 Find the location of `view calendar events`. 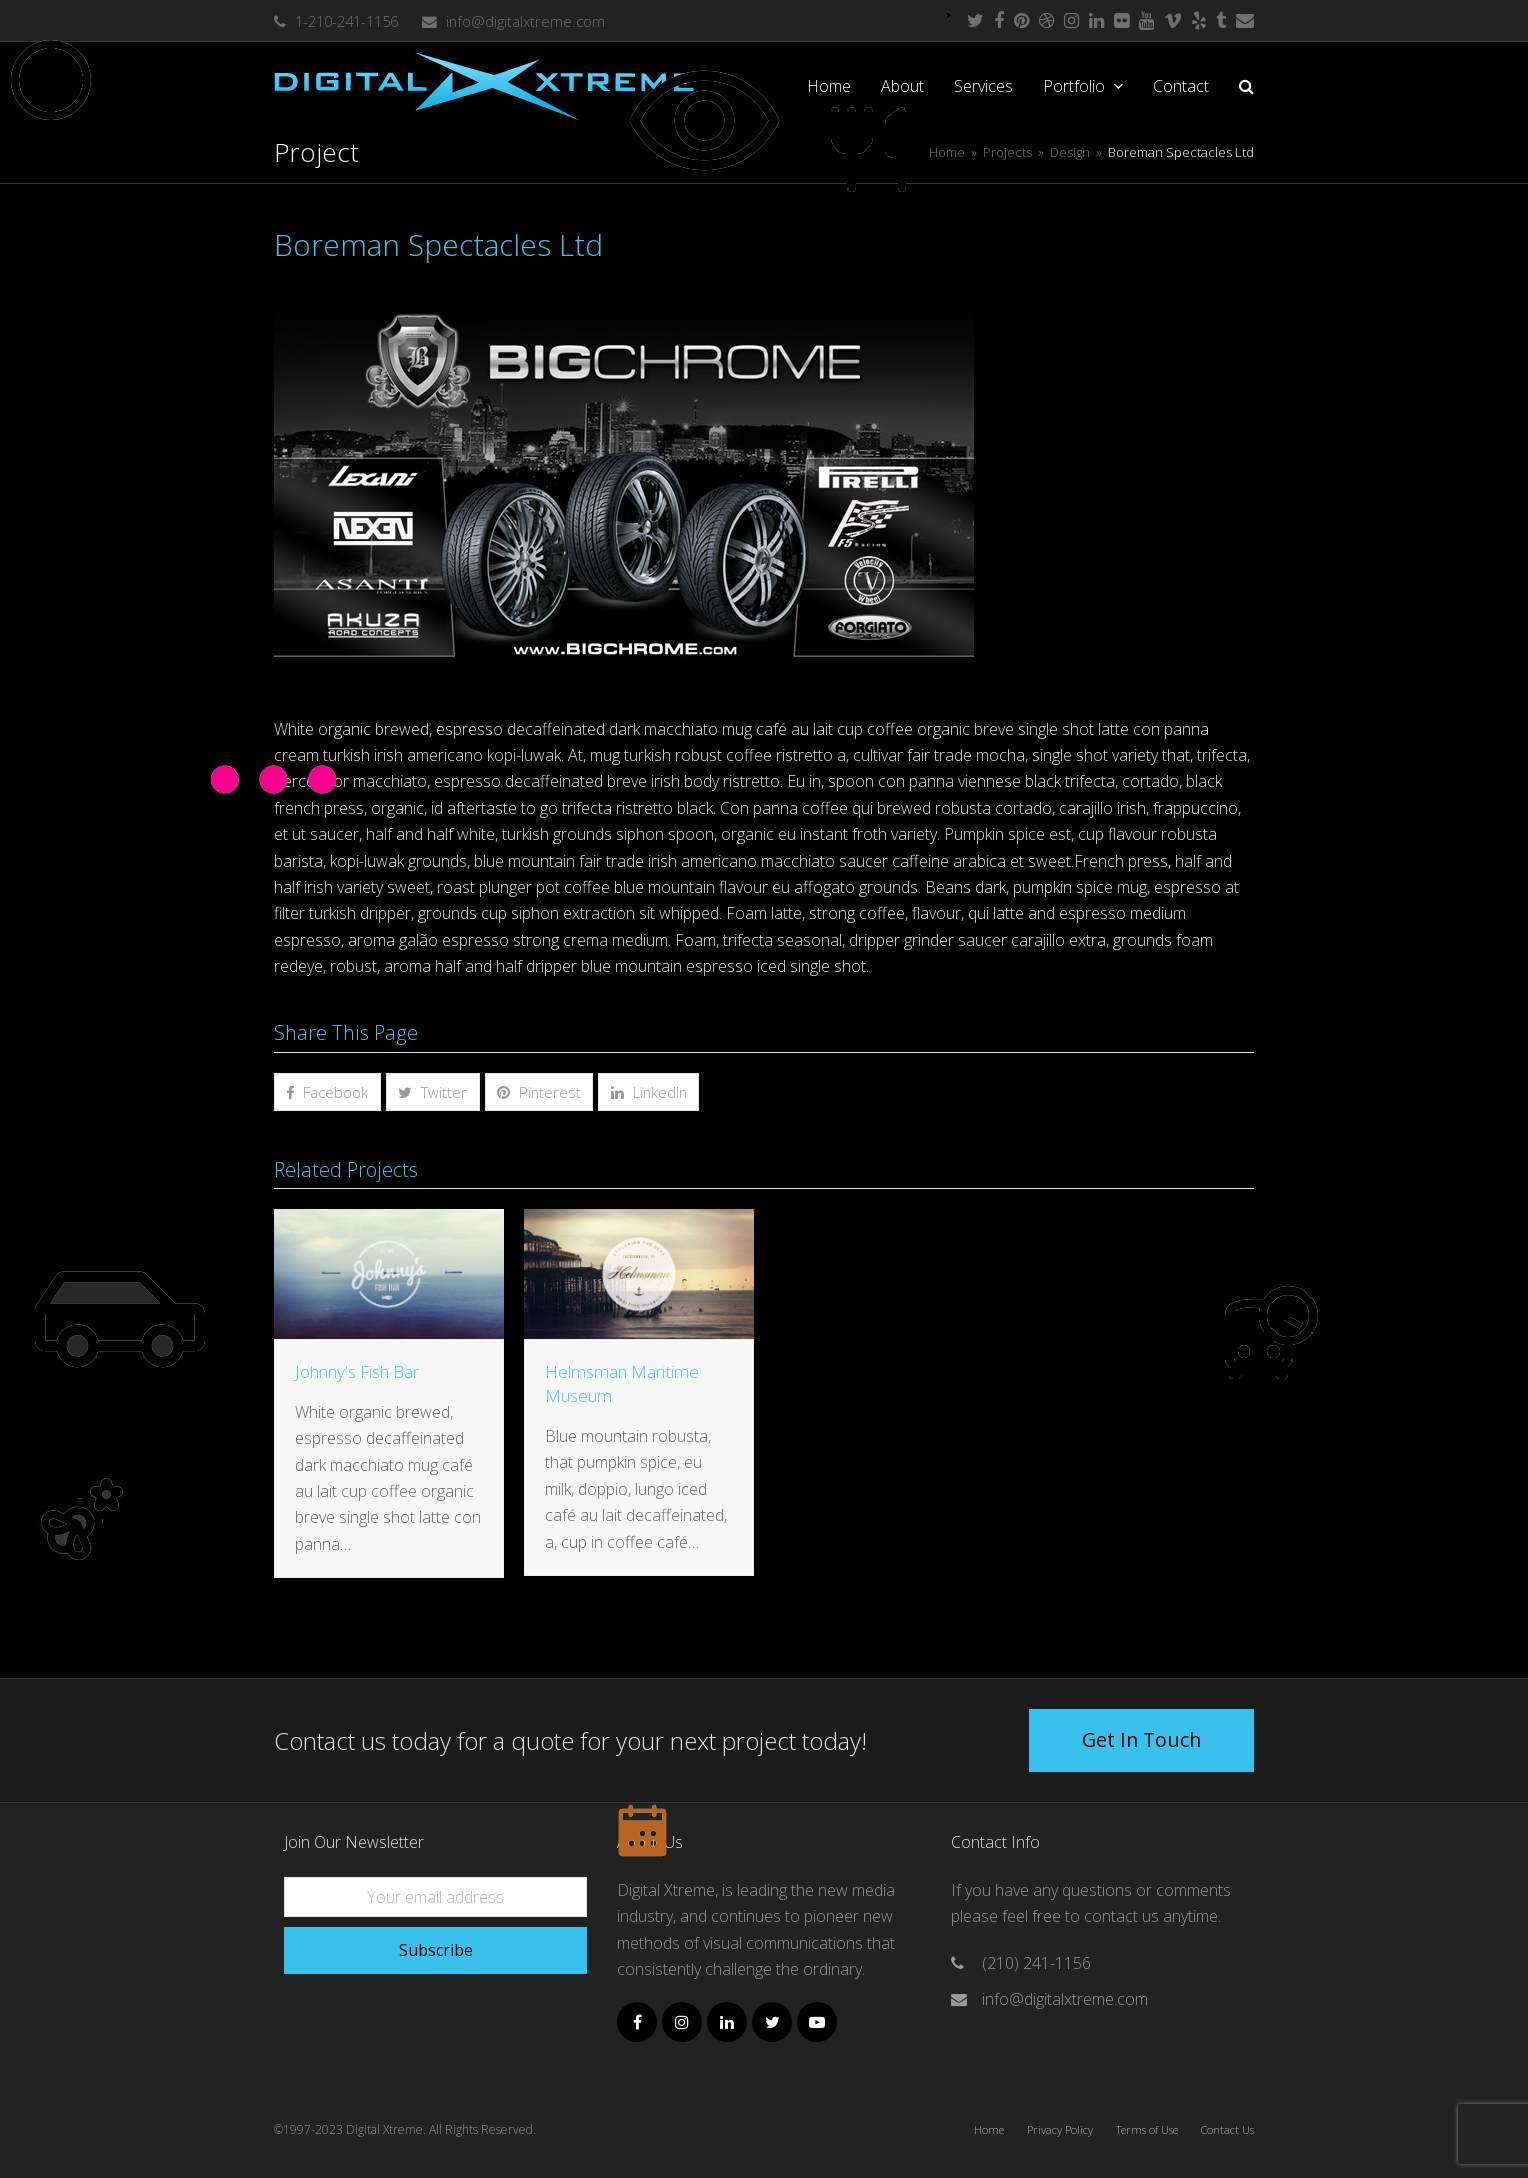

view calendar events is located at coordinates (642, 1832).